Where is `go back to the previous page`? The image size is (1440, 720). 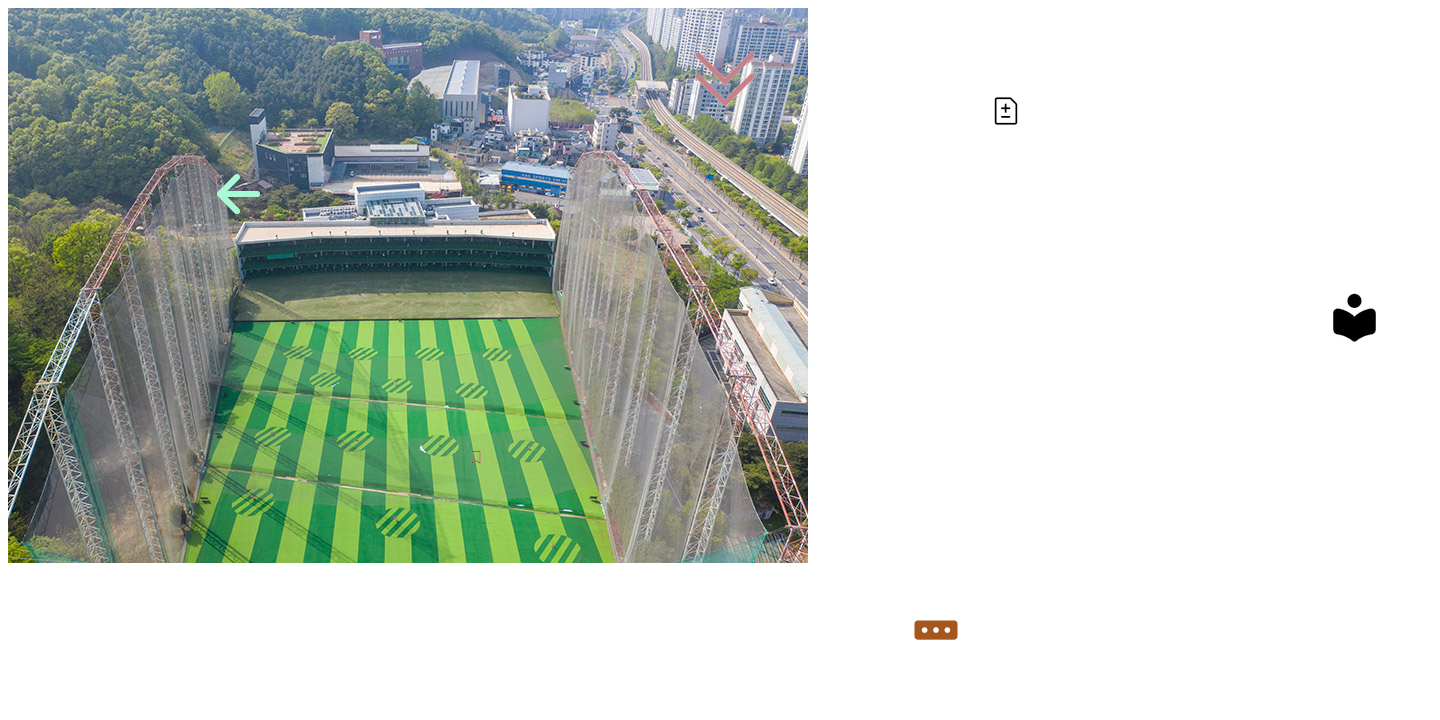
go back to the previous page is located at coordinates (240, 195).